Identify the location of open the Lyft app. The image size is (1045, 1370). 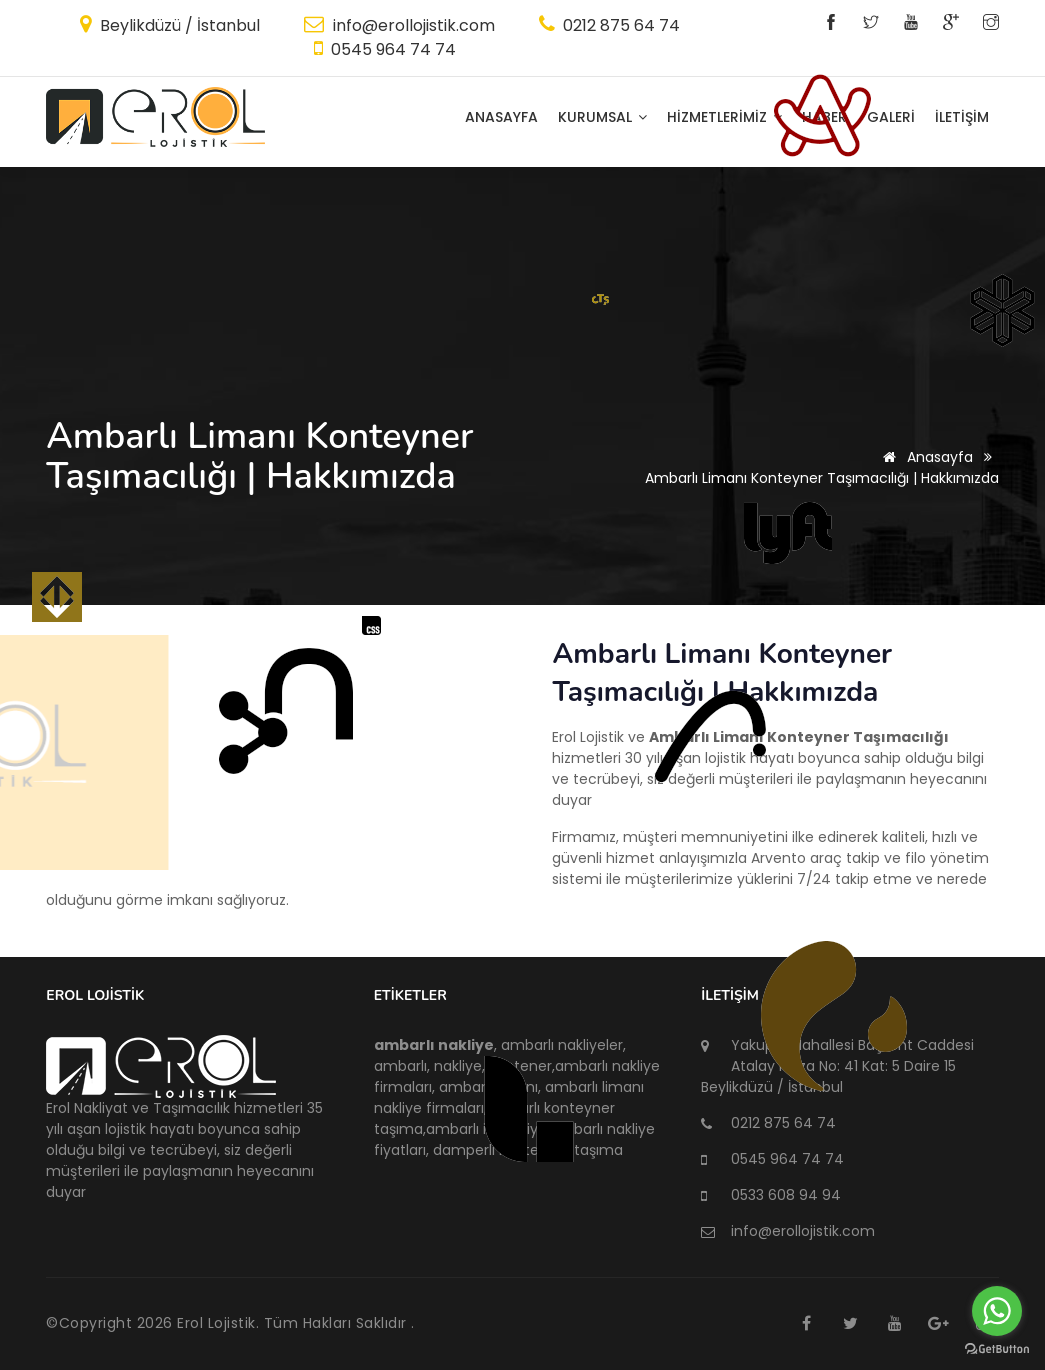
(788, 533).